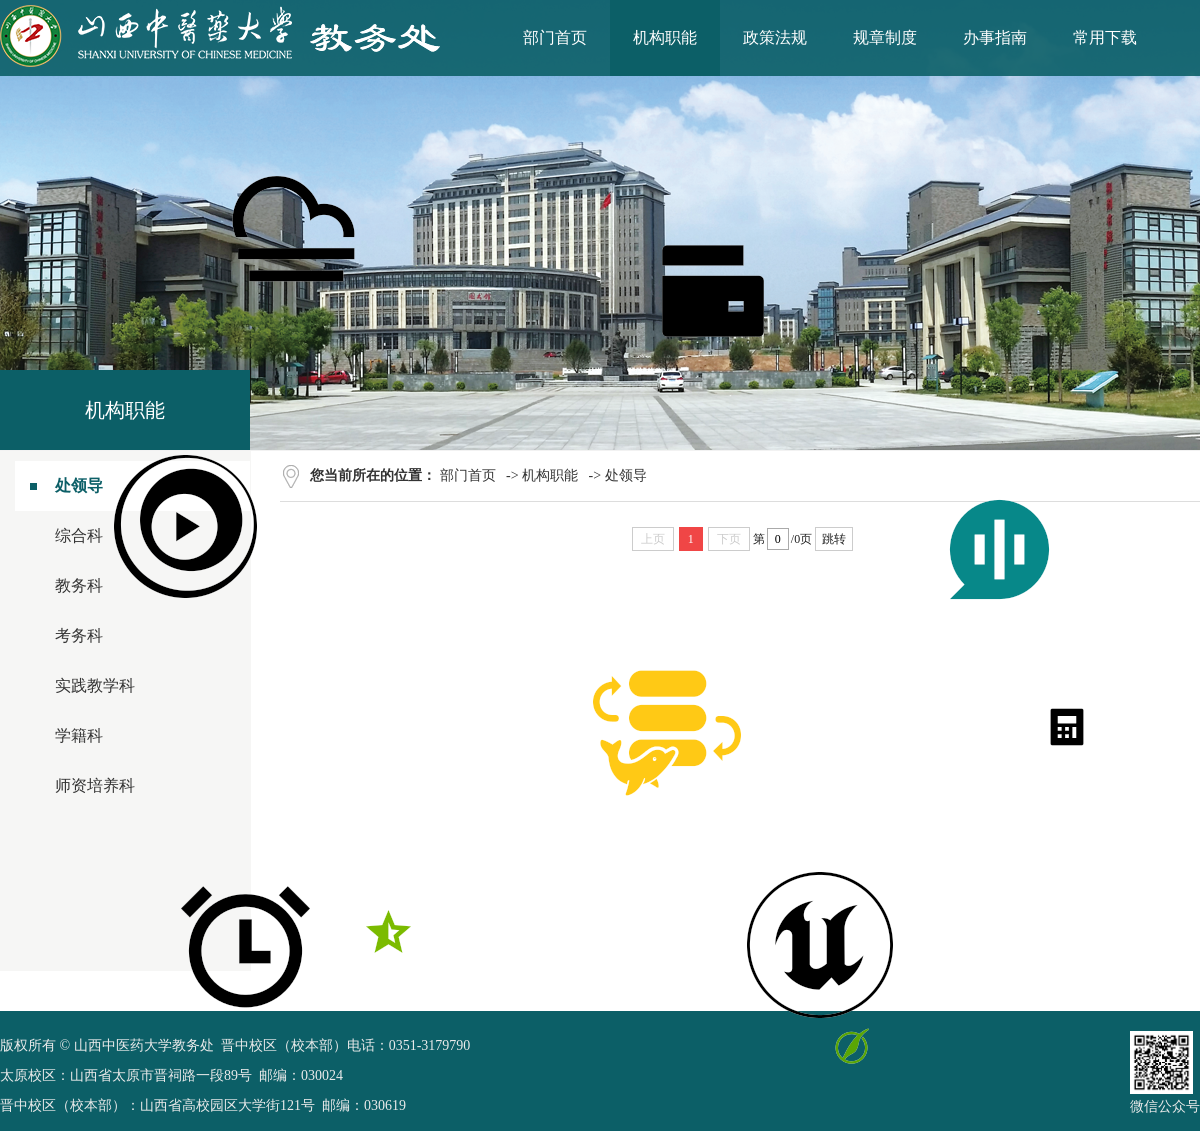 The image size is (1200, 1131). What do you see at coordinates (851, 1046) in the screenshot?
I see `pied piper company logo` at bounding box center [851, 1046].